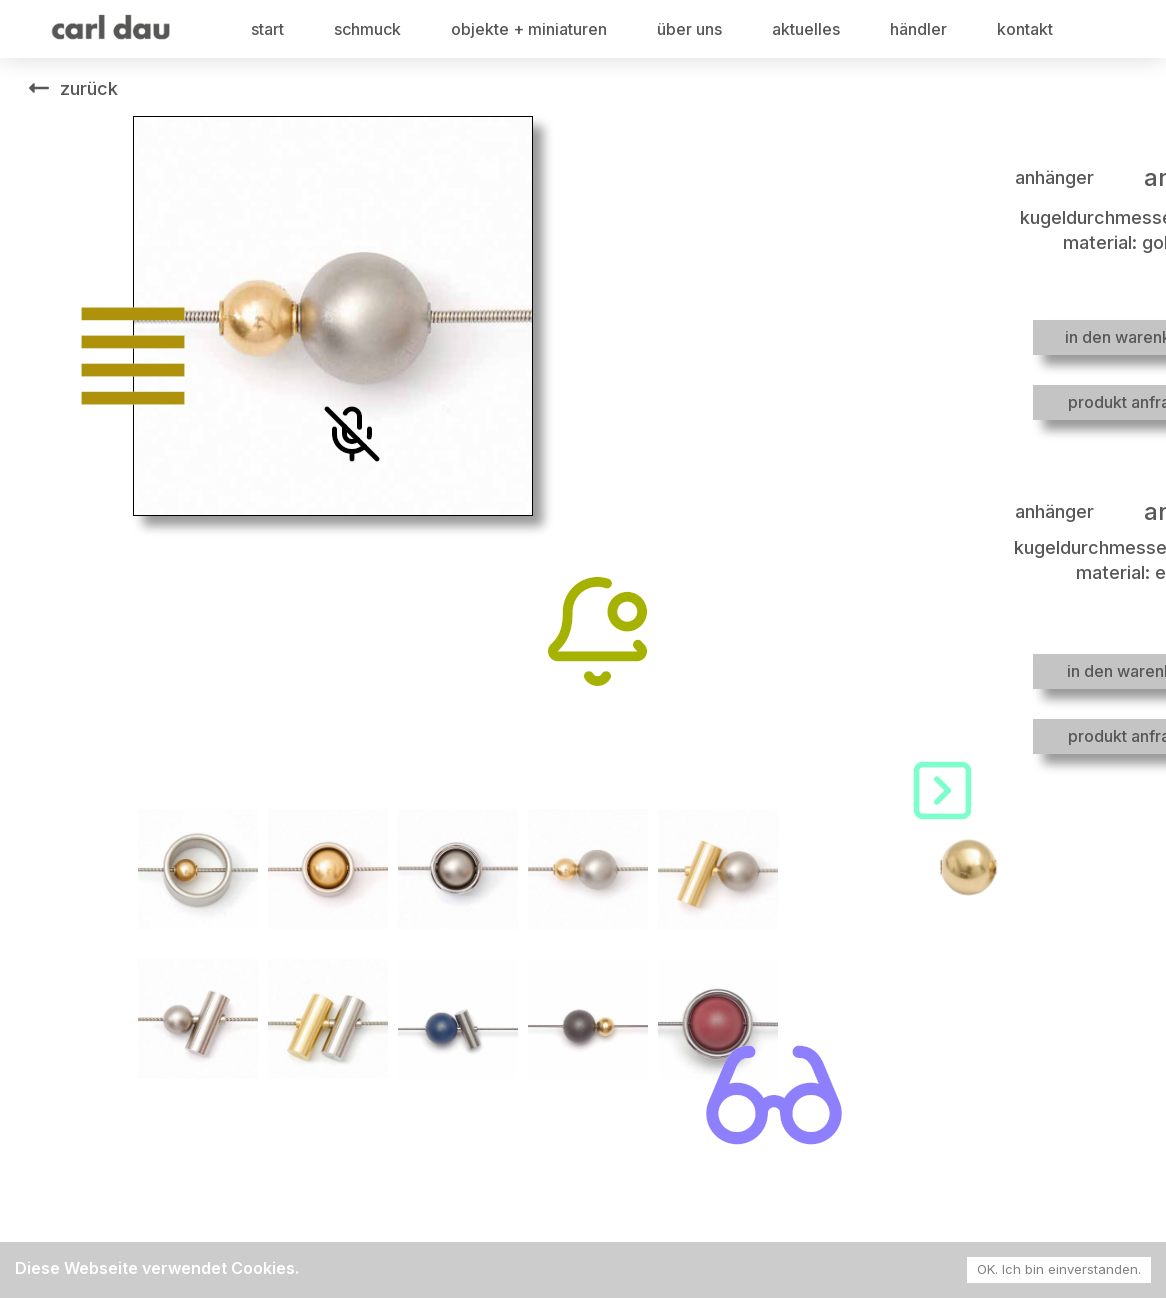 The image size is (1166, 1298). Describe the element at coordinates (942, 790) in the screenshot. I see `navigate to the next item or page` at that location.